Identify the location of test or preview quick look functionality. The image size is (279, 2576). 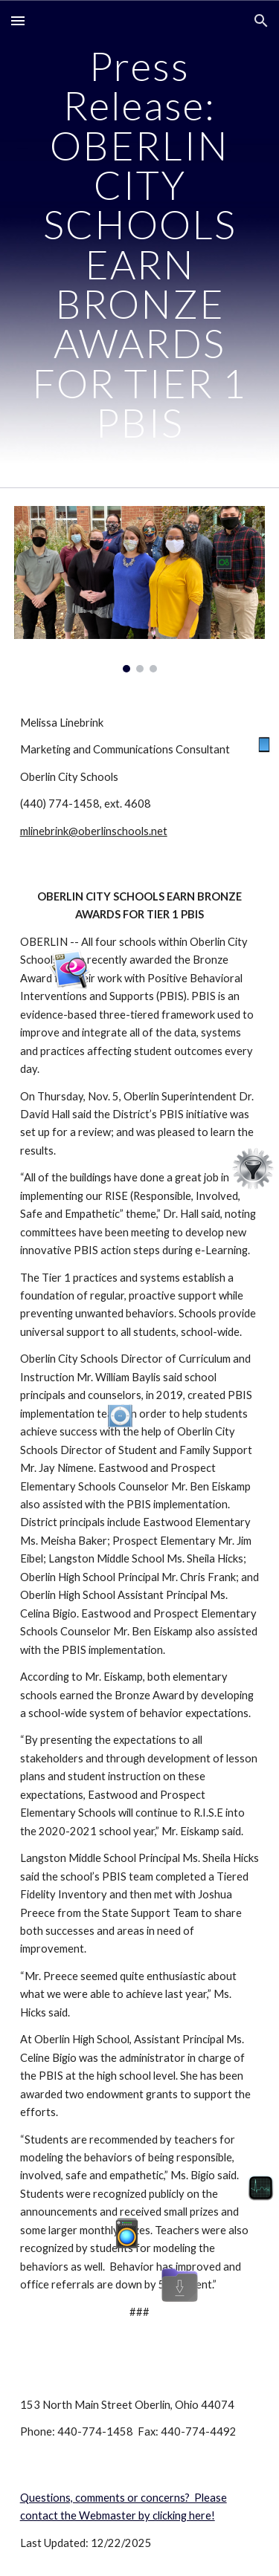
(70, 970).